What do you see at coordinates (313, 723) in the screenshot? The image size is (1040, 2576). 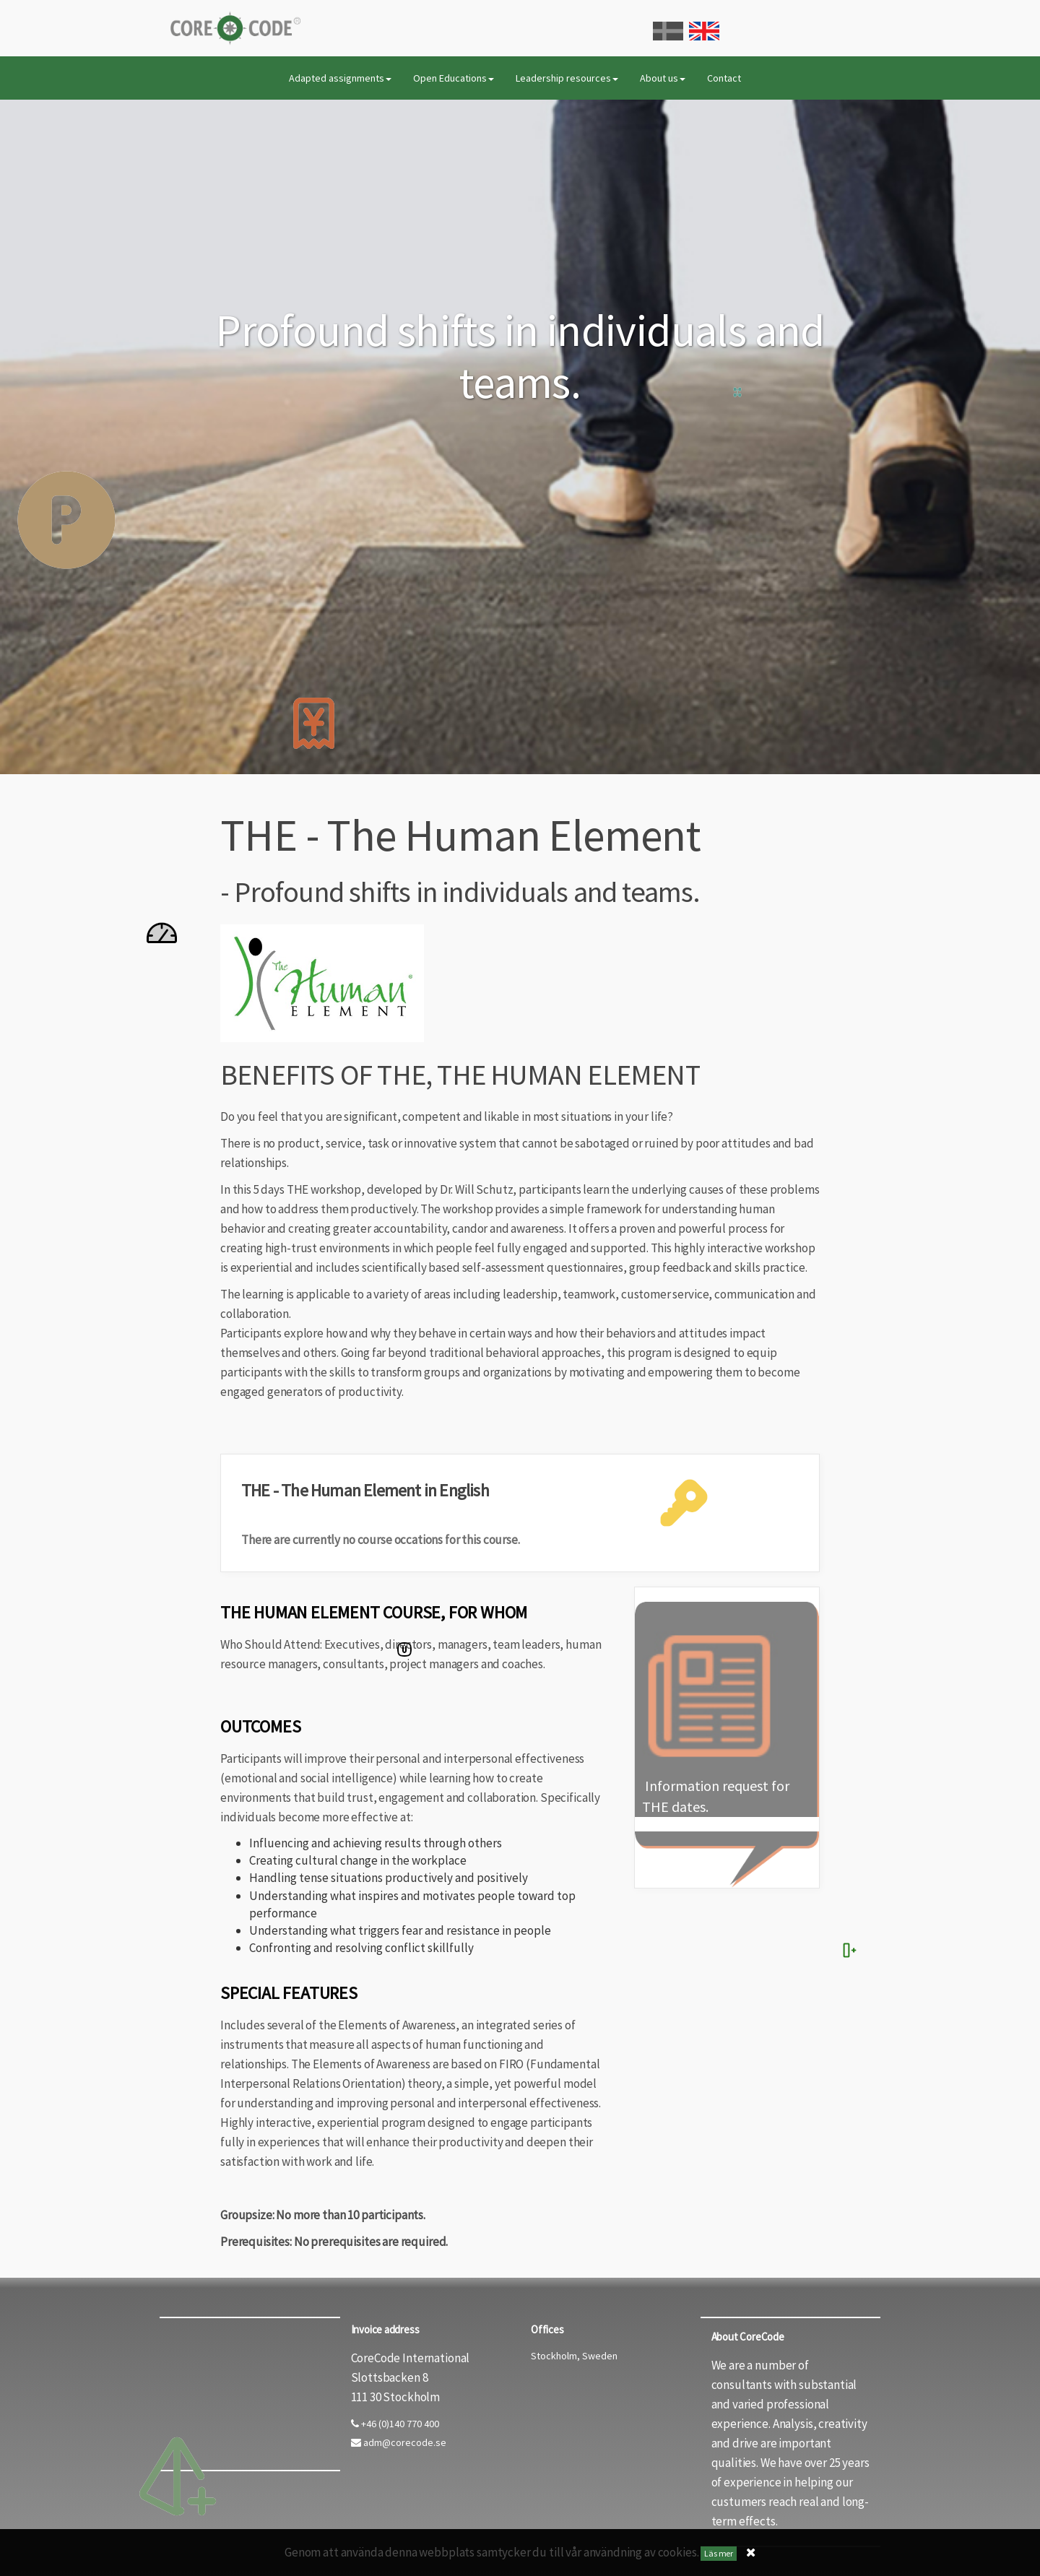 I see `view receipt in yuan currency` at bounding box center [313, 723].